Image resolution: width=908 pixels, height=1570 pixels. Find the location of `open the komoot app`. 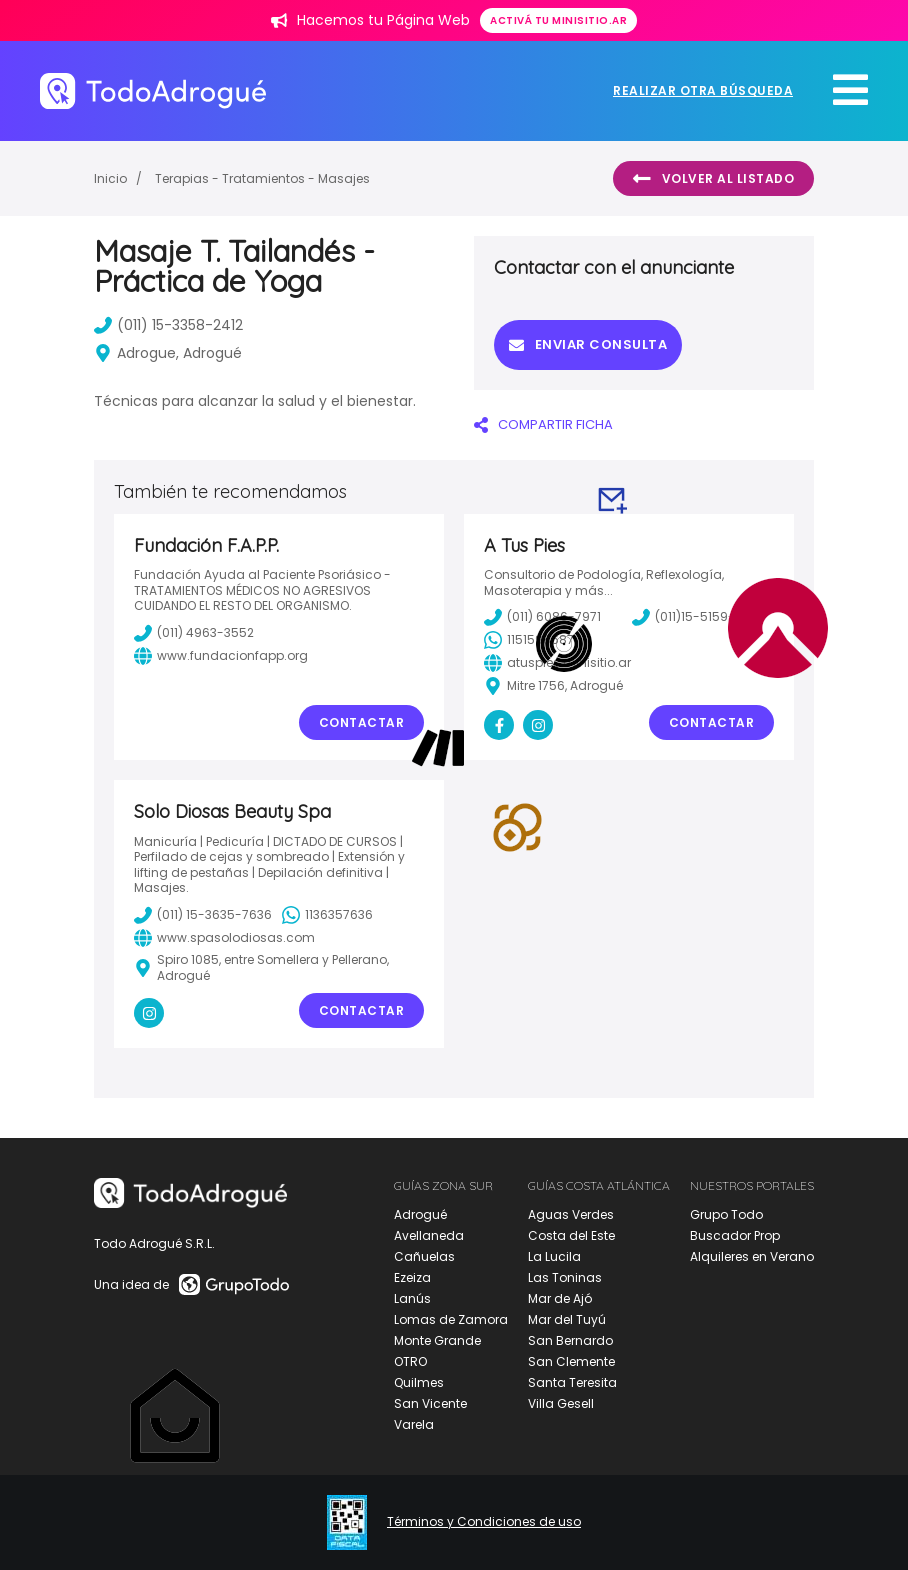

open the komoot app is located at coordinates (778, 628).